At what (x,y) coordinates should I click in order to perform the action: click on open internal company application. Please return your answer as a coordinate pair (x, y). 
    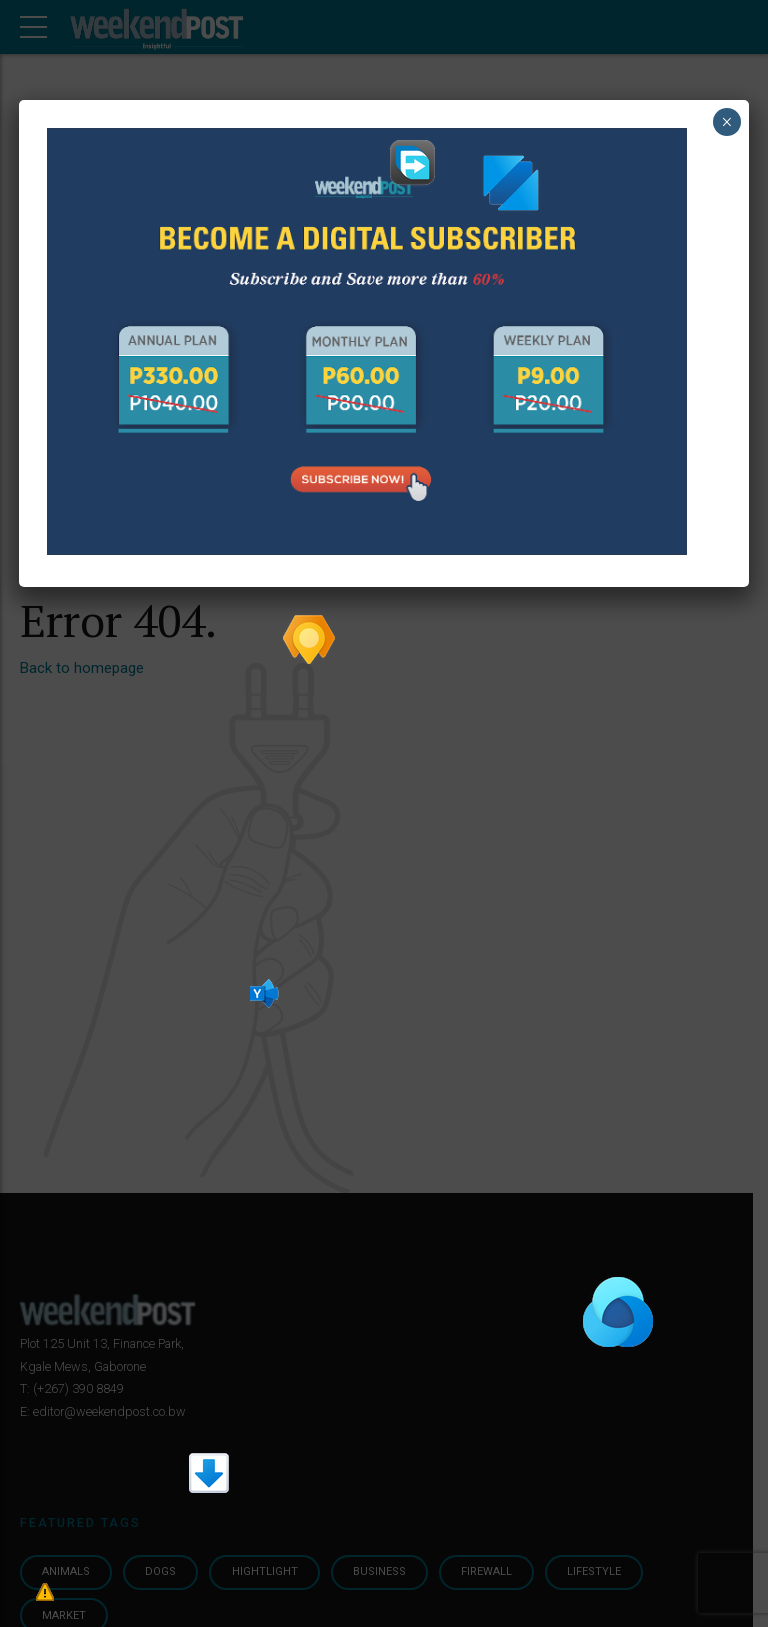
    Looking at the image, I should click on (511, 183).